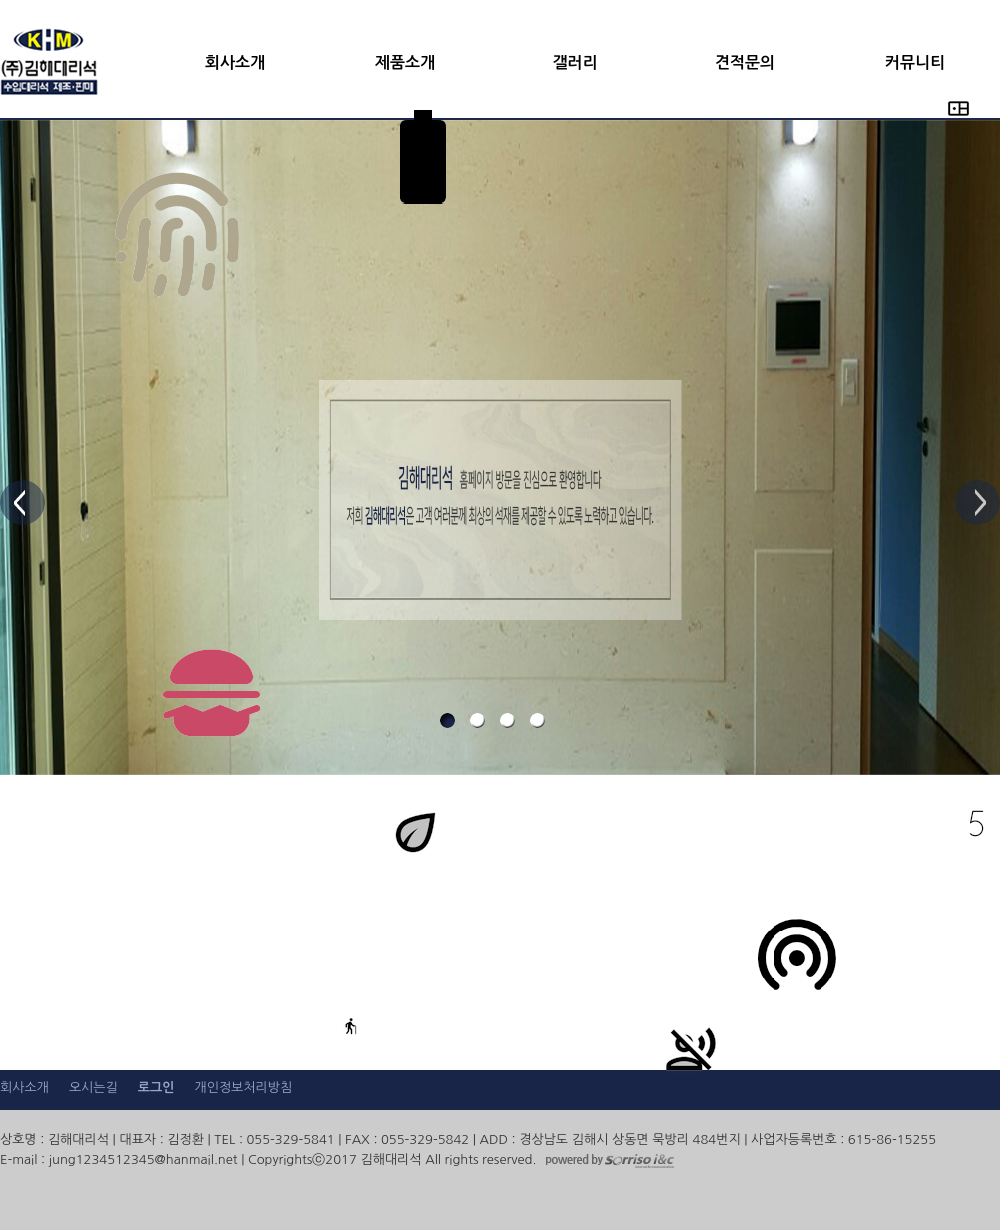 The image size is (1000, 1230). I want to click on enable fingerprint authentication, so click(177, 234).